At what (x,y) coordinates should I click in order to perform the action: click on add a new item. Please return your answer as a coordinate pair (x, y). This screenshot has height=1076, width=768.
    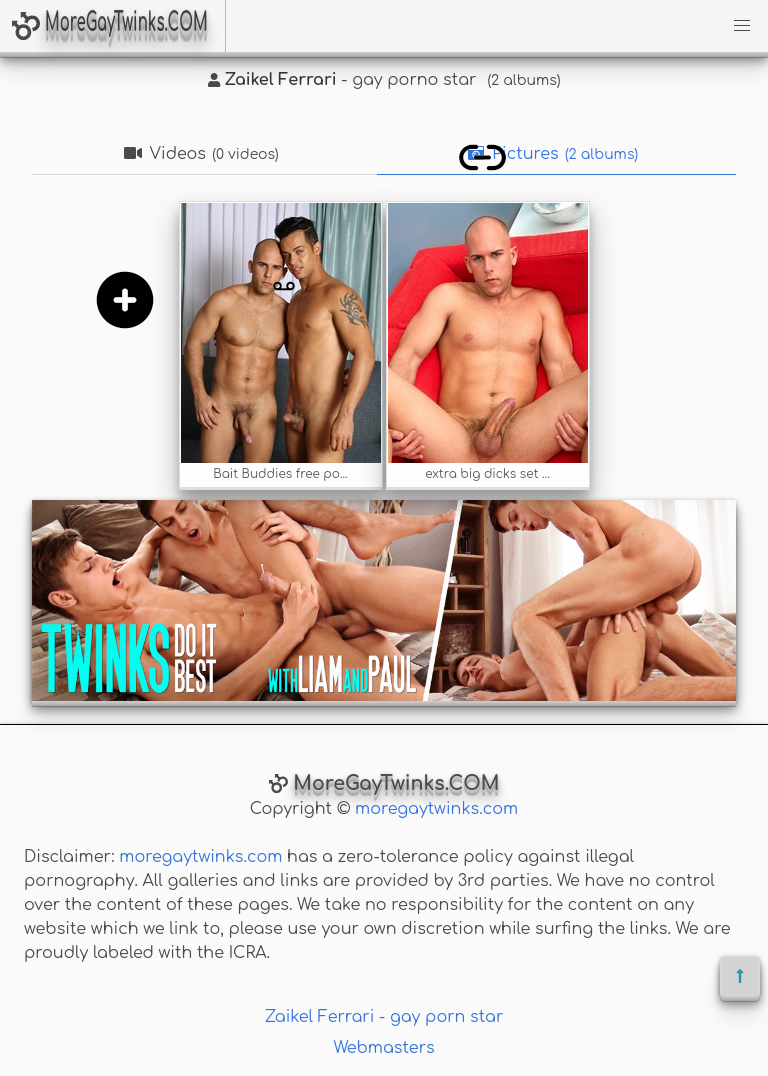
    Looking at the image, I should click on (125, 300).